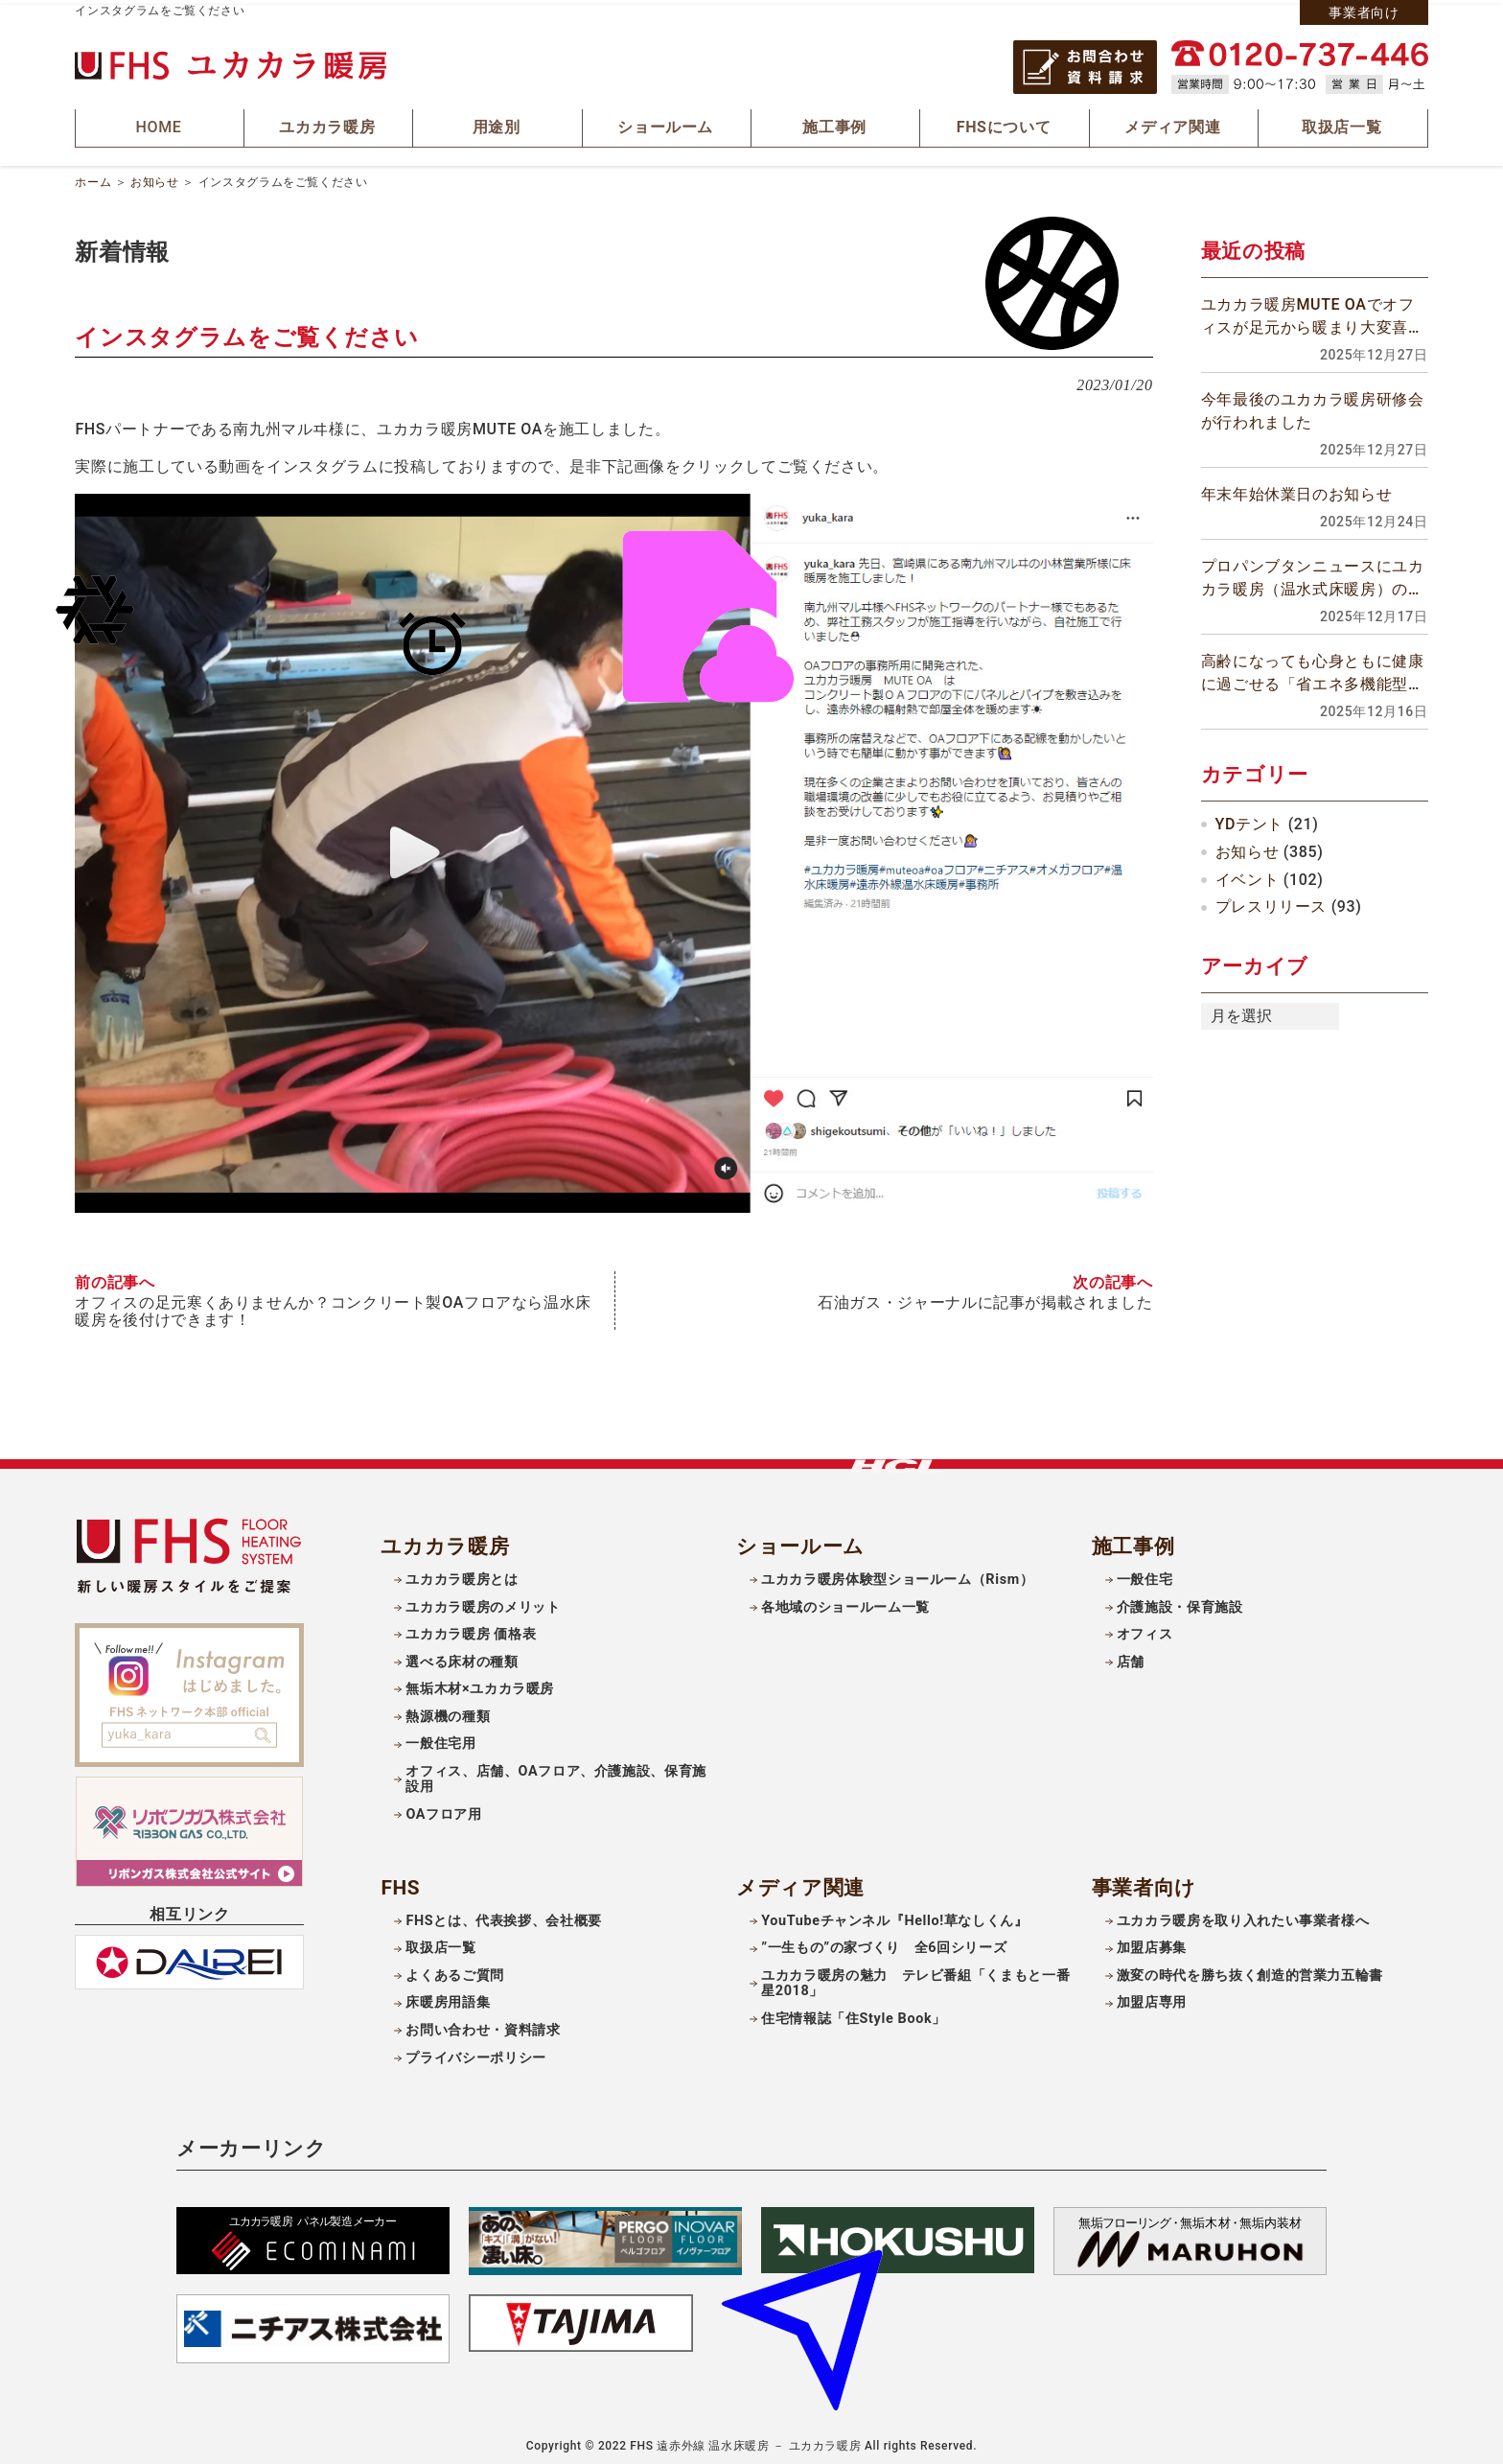 The image size is (1503, 2464). Describe the element at coordinates (896, 1466) in the screenshot. I see `HCL Technologies company logo` at that location.